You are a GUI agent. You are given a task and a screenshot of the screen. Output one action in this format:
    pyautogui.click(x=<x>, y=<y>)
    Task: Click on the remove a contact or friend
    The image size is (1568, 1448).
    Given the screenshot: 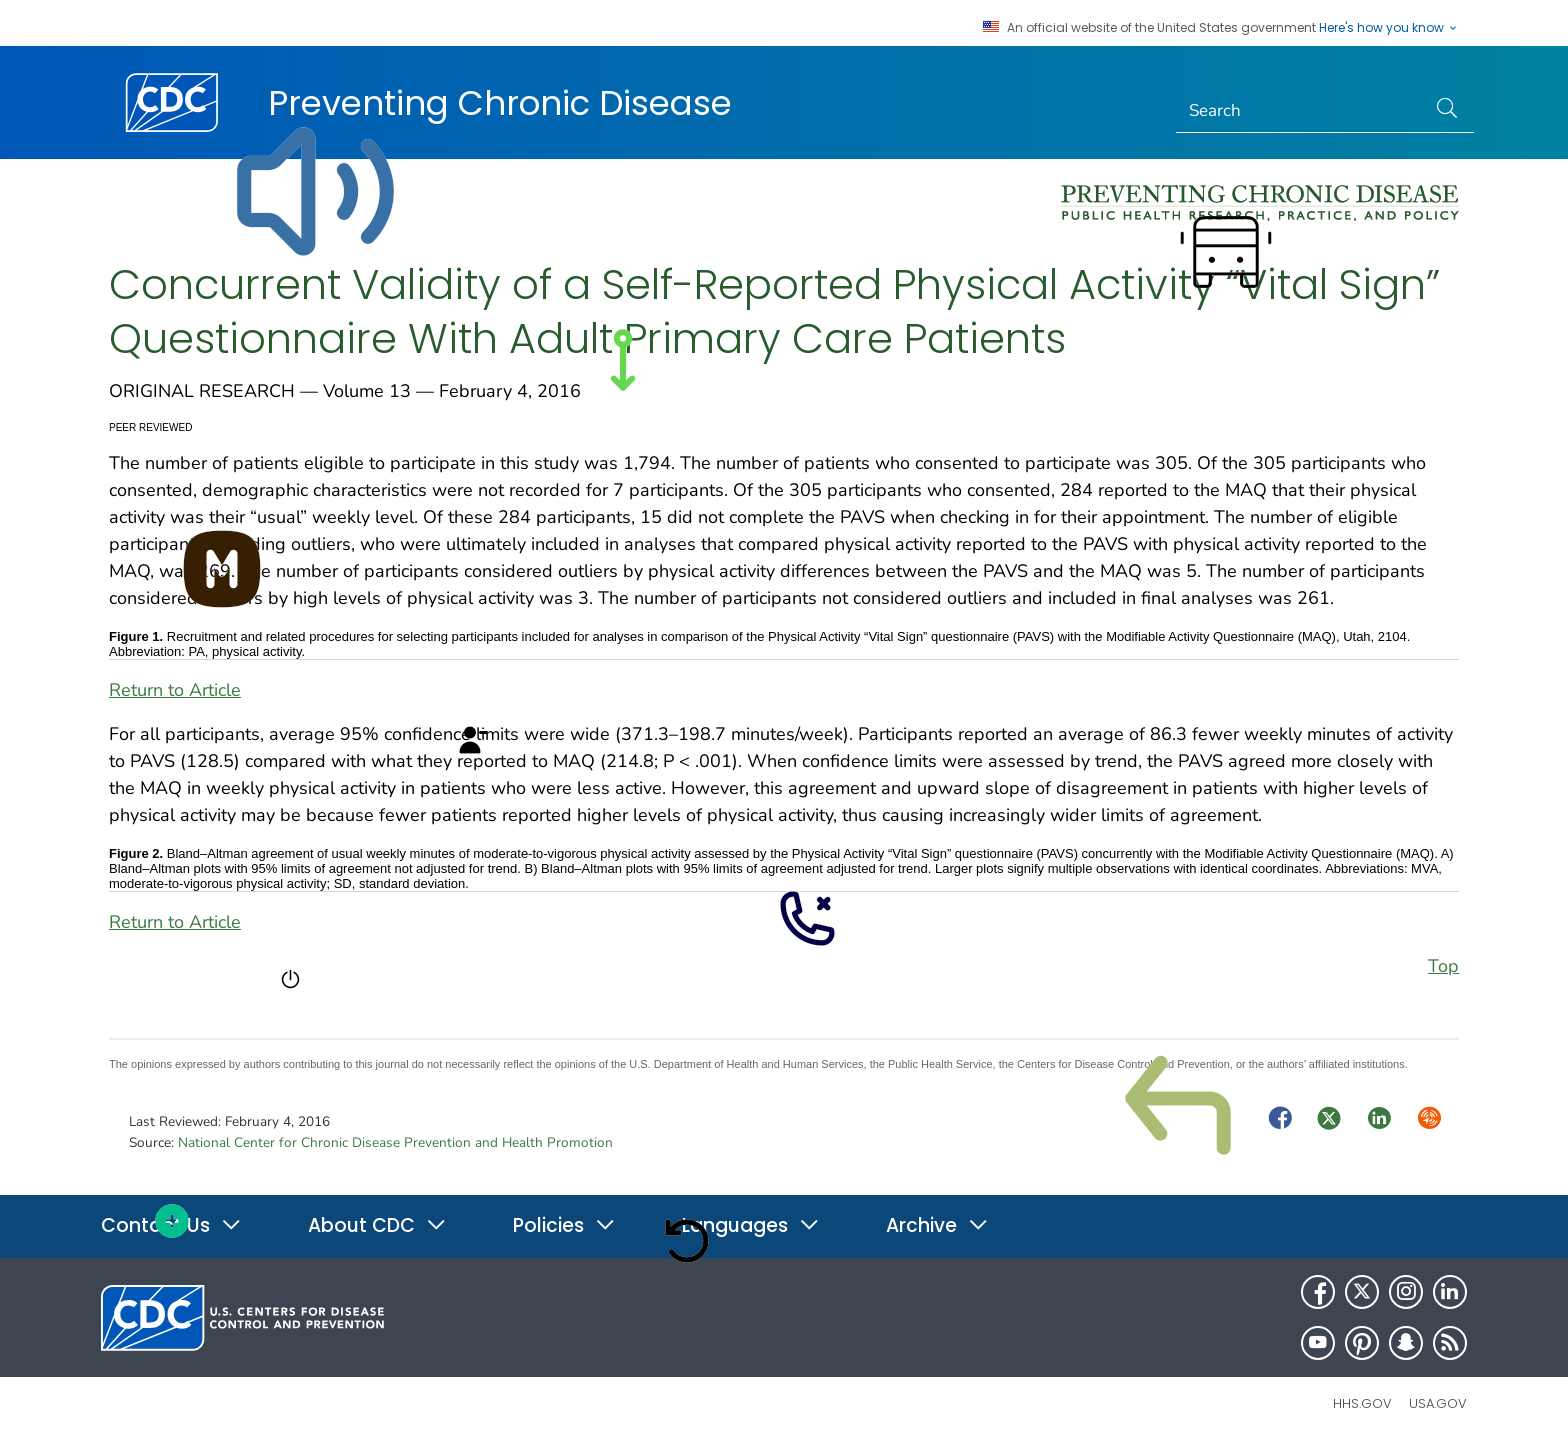 What is the action you would take?
    pyautogui.click(x=473, y=740)
    